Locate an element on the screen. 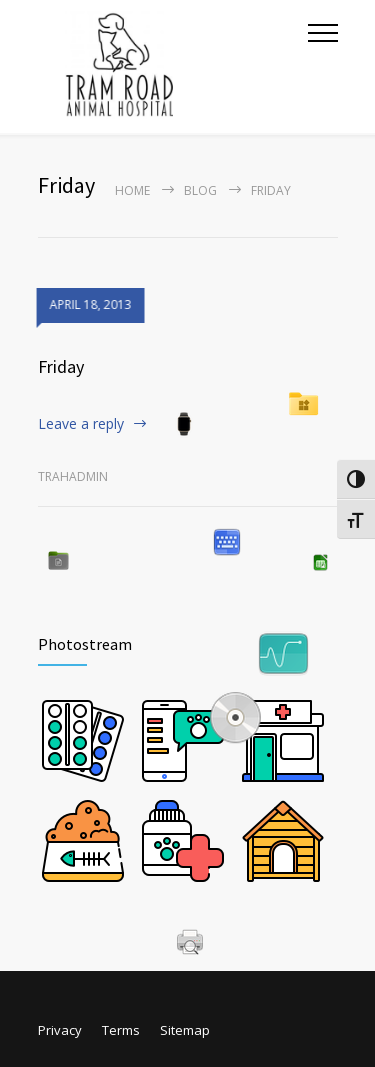 This screenshot has height=1067, width=375. access keyboard and input method settings is located at coordinates (227, 542).